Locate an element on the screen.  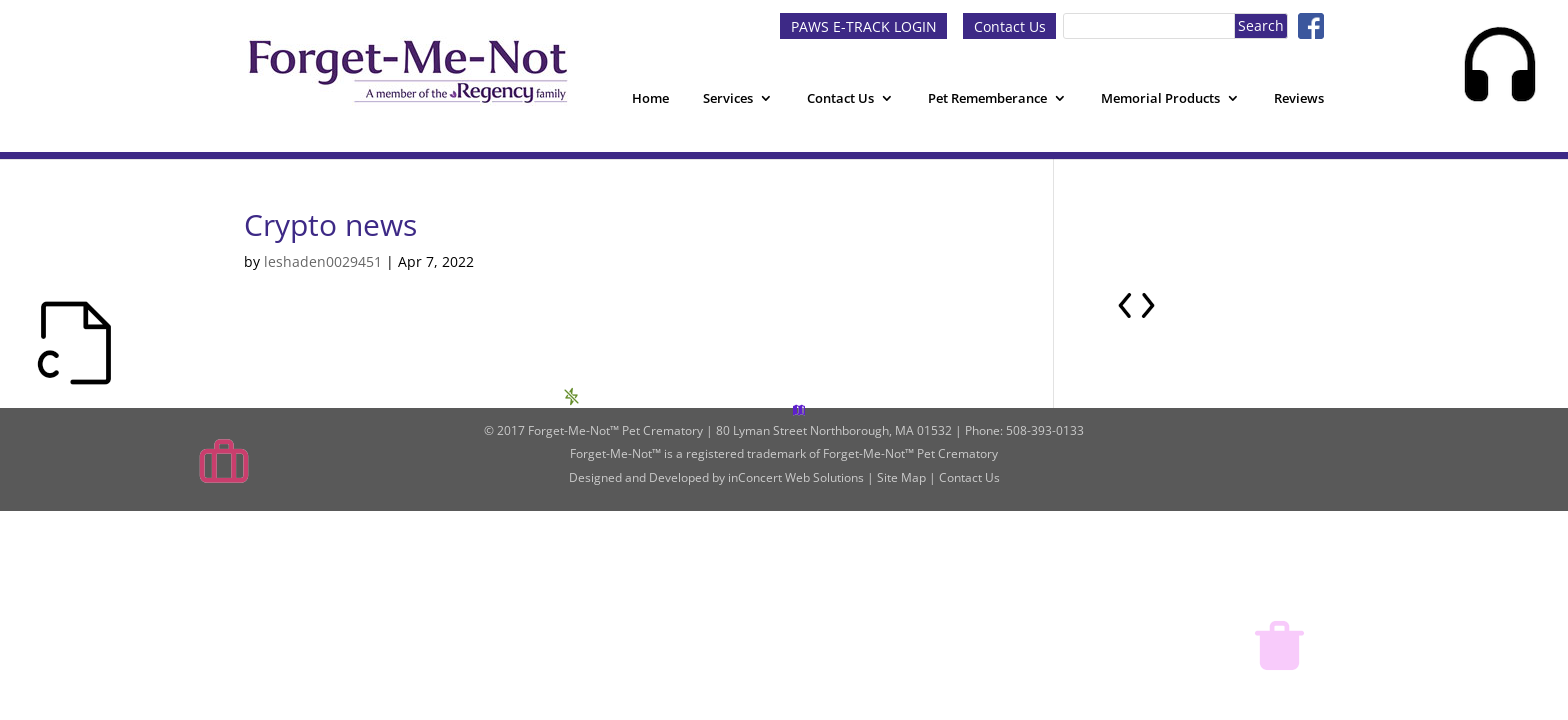
disable camera flash is located at coordinates (571, 396).